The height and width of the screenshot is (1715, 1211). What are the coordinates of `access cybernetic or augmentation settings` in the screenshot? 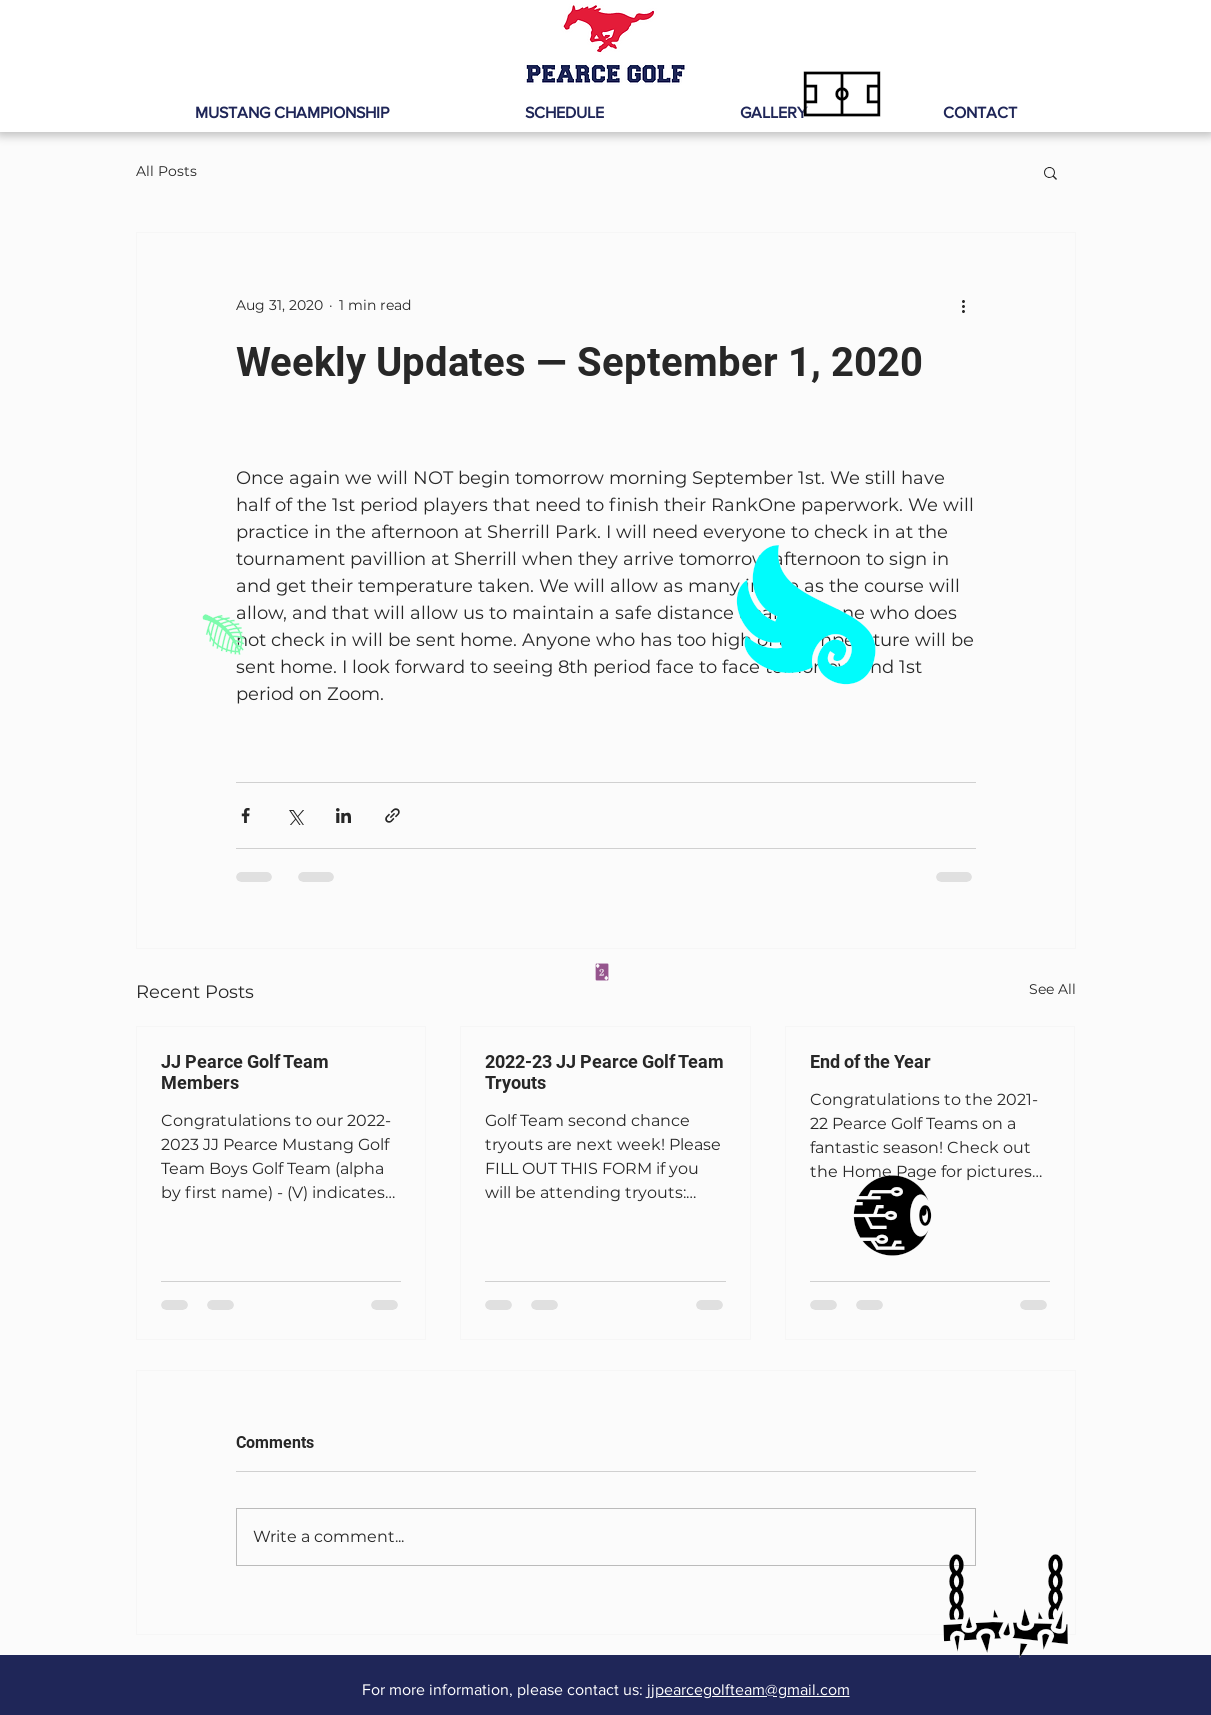 It's located at (892, 1215).